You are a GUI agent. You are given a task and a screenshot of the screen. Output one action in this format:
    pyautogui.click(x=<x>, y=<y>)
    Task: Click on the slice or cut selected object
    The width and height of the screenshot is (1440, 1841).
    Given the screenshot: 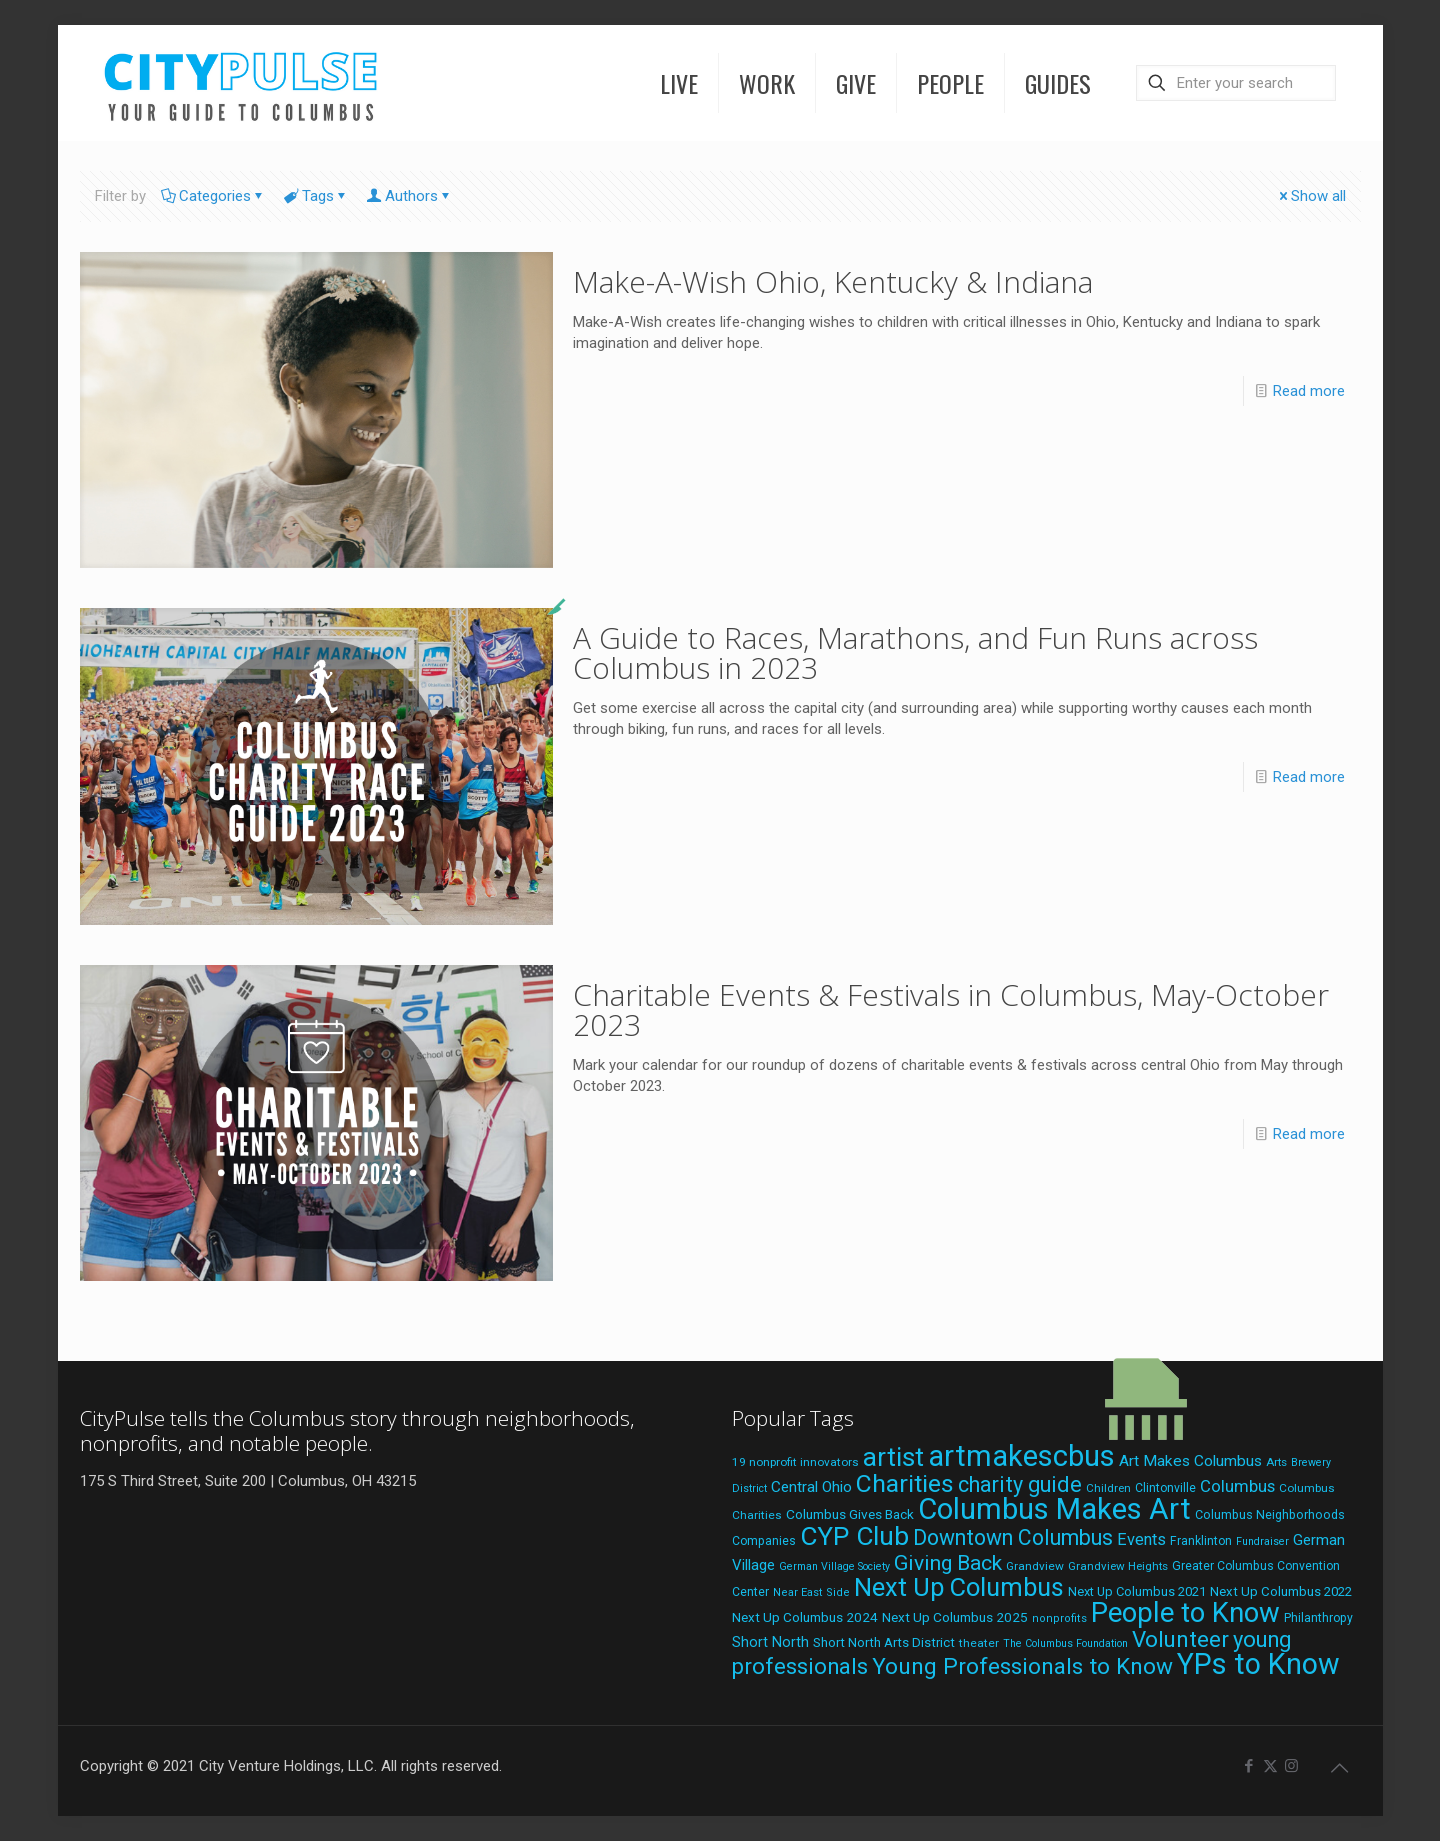 What is the action you would take?
    pyautogui.click(x=557, y=606)
    